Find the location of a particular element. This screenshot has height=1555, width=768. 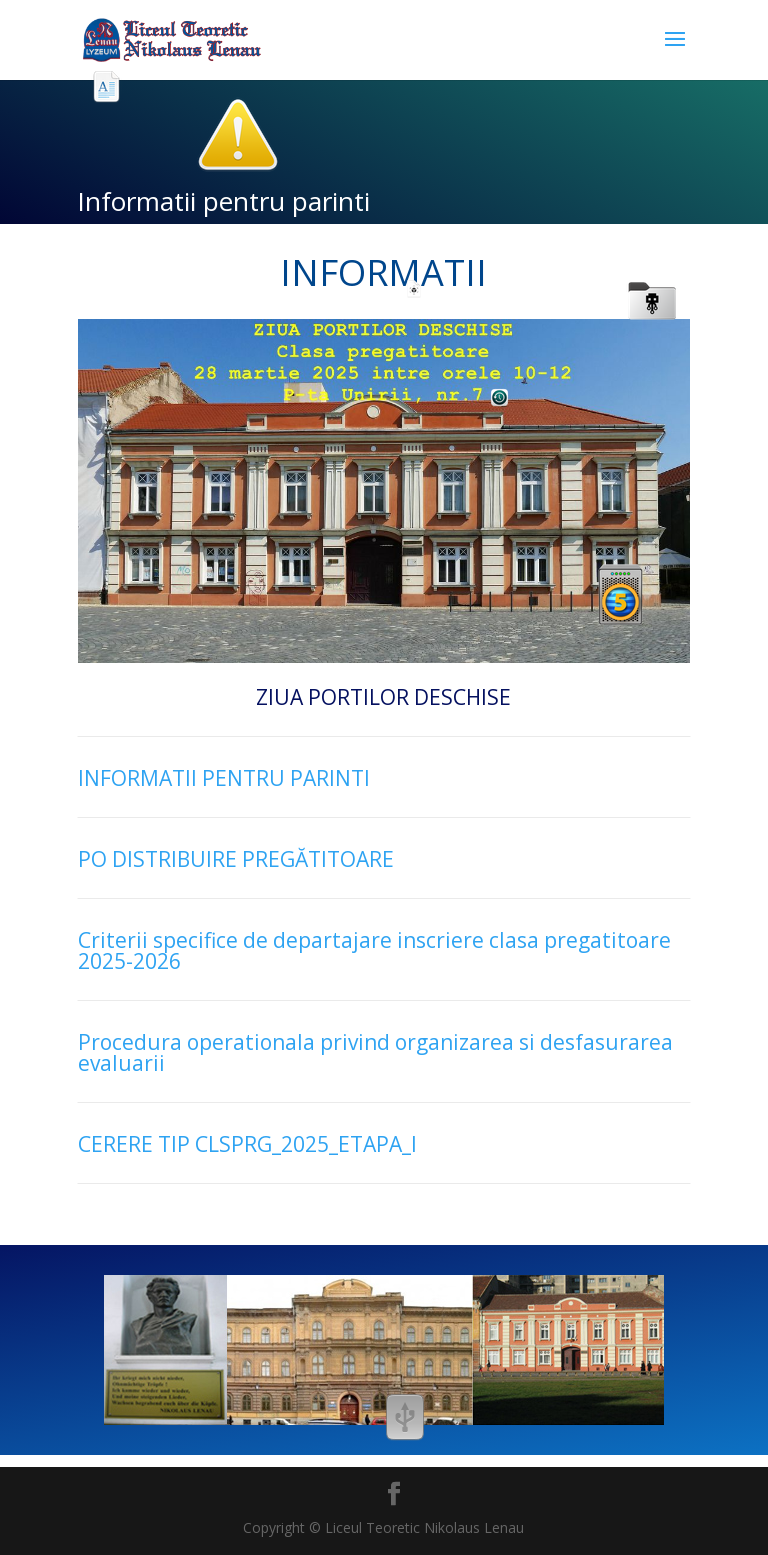

open a word processing document is located at coordinates (106, 86).